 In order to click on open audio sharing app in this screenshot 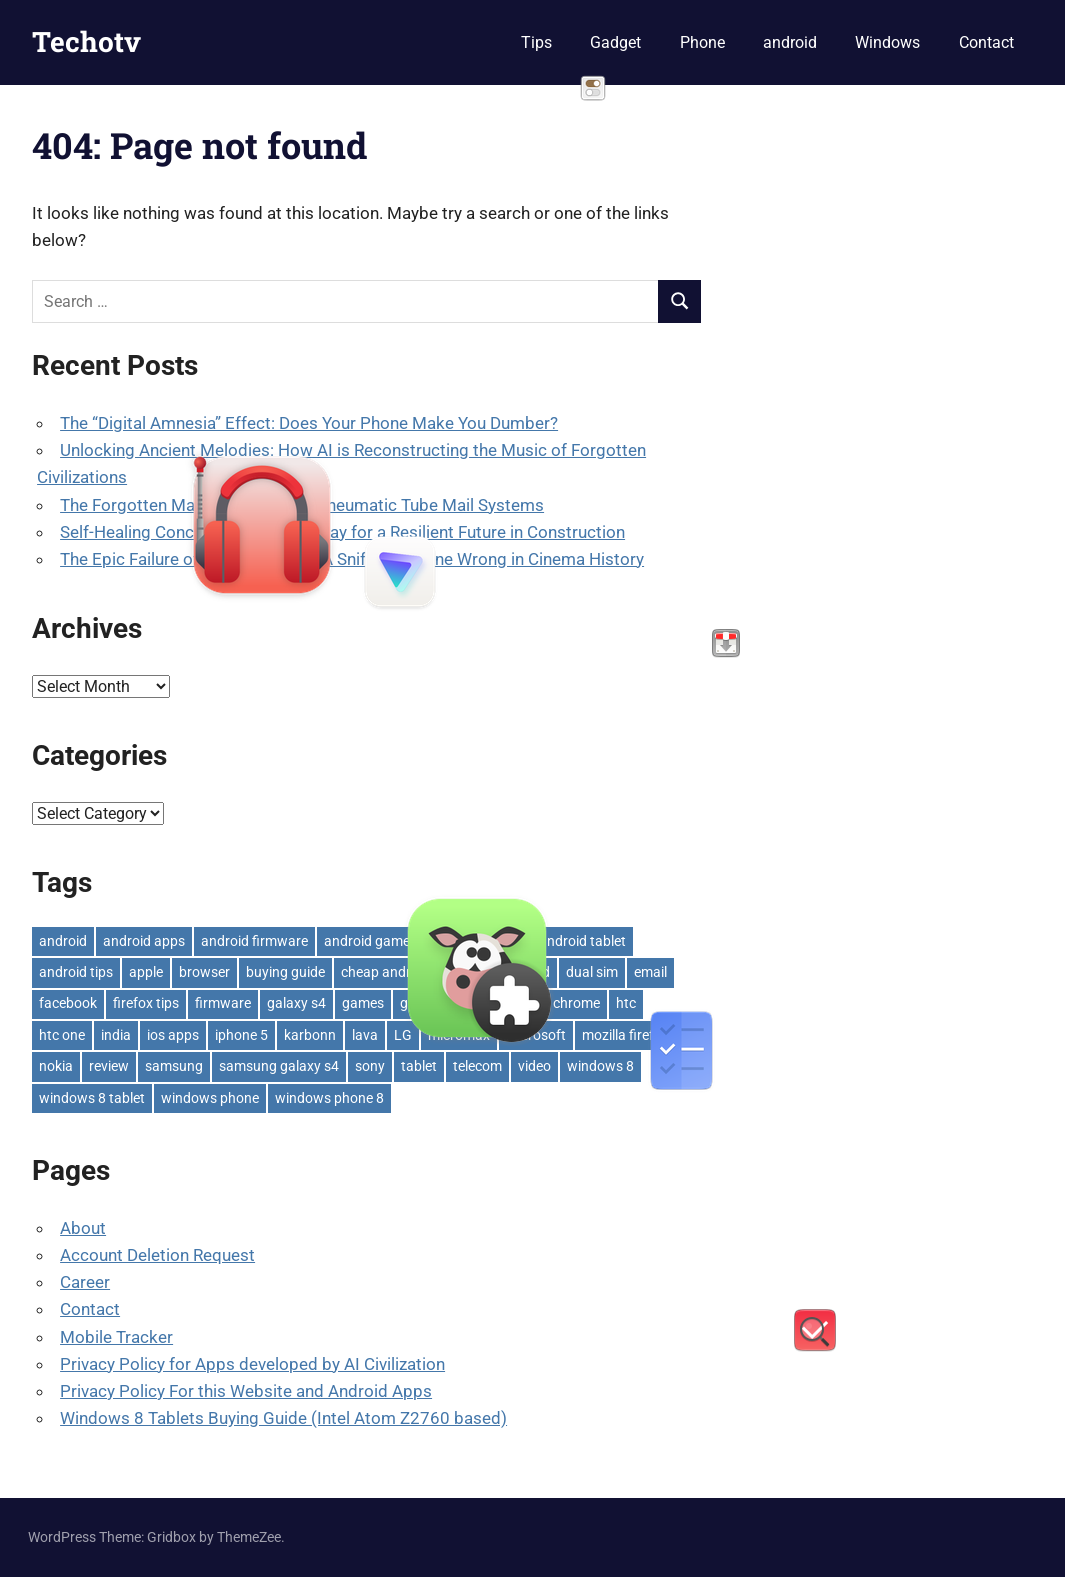, I will do `click(262, 525)`.